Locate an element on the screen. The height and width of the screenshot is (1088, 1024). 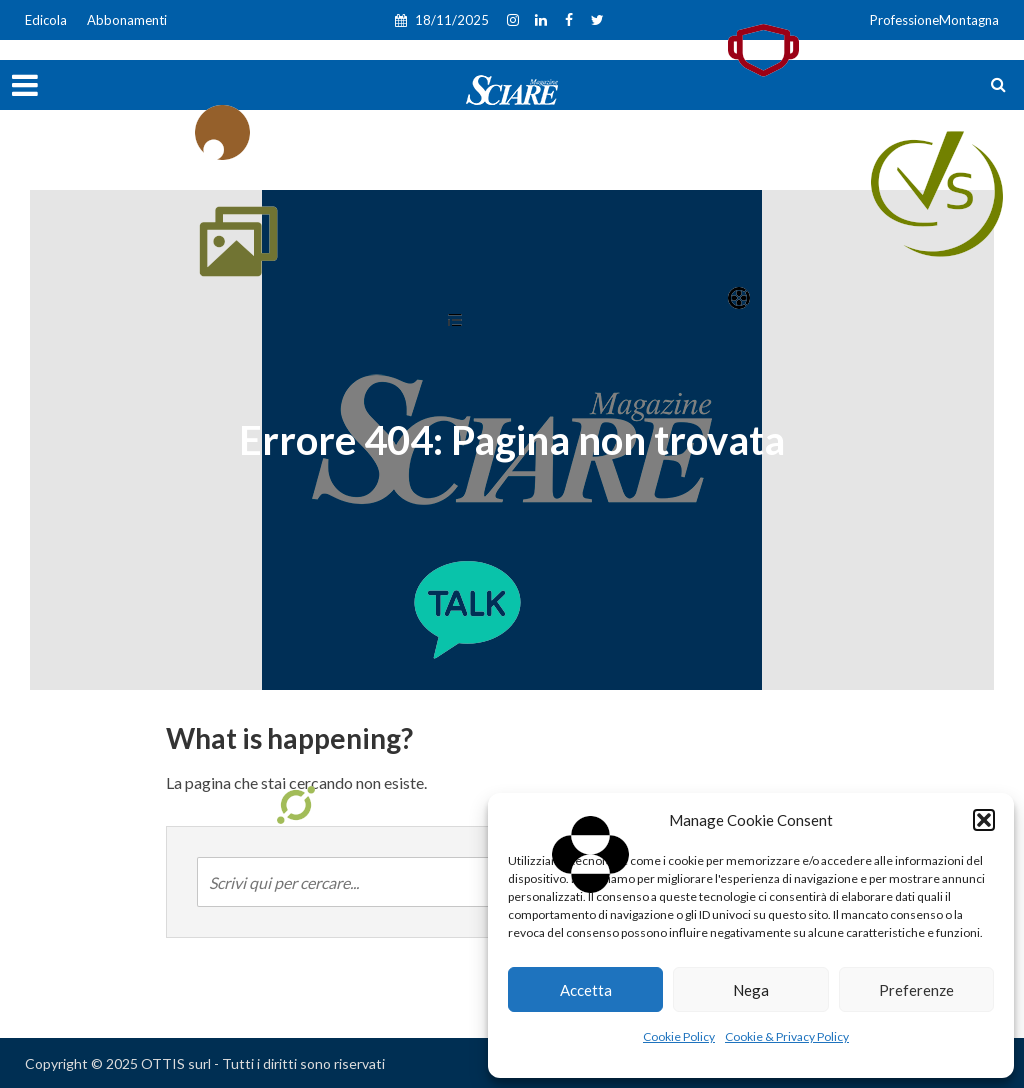
icon logo for the simple-icons project is located at coordinates (296, 805).